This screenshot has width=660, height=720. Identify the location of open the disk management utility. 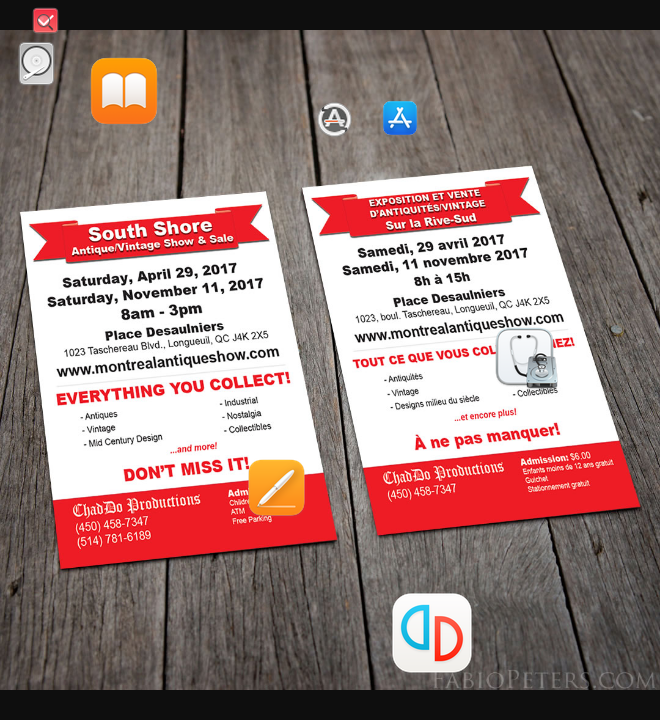
(36, 63).